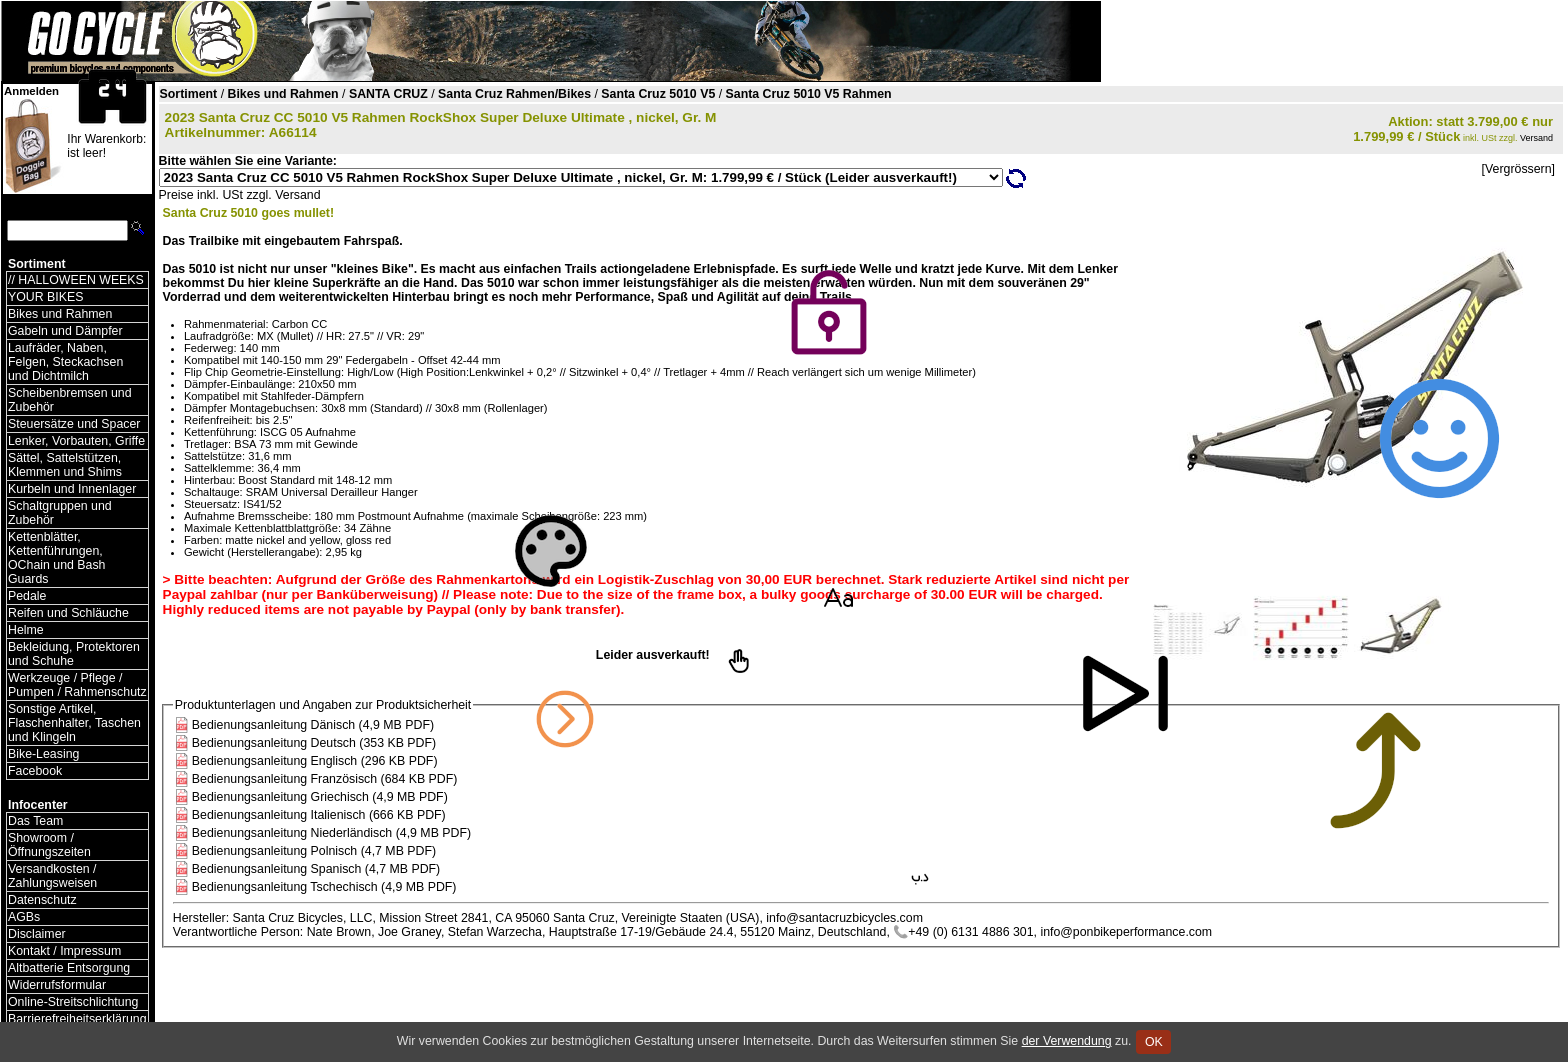  What do you see at coordinates (565, 719) in the screenshot?
I see `navigate to the next item or screen` at bounding box center [565, 719].